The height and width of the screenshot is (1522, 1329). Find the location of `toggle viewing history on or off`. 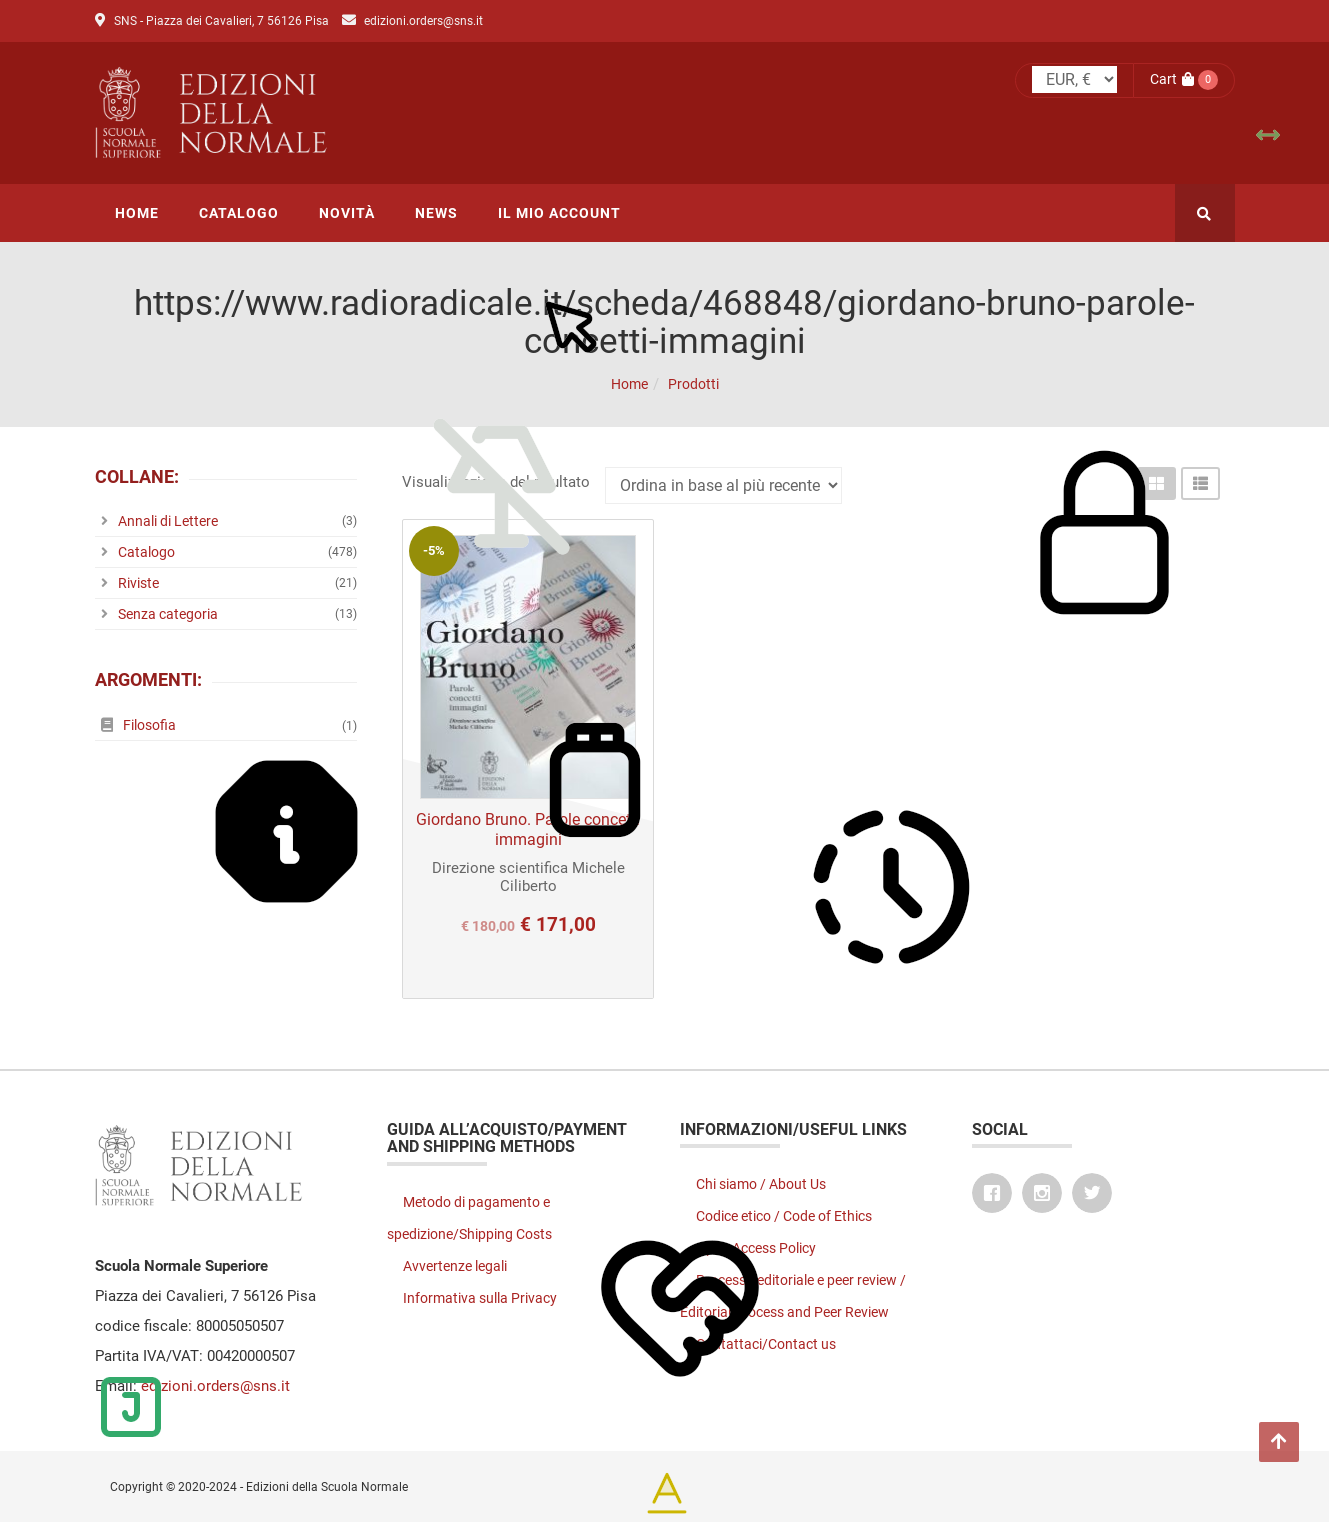

toggle viewing history on or off is located at coordinates (891, 887).